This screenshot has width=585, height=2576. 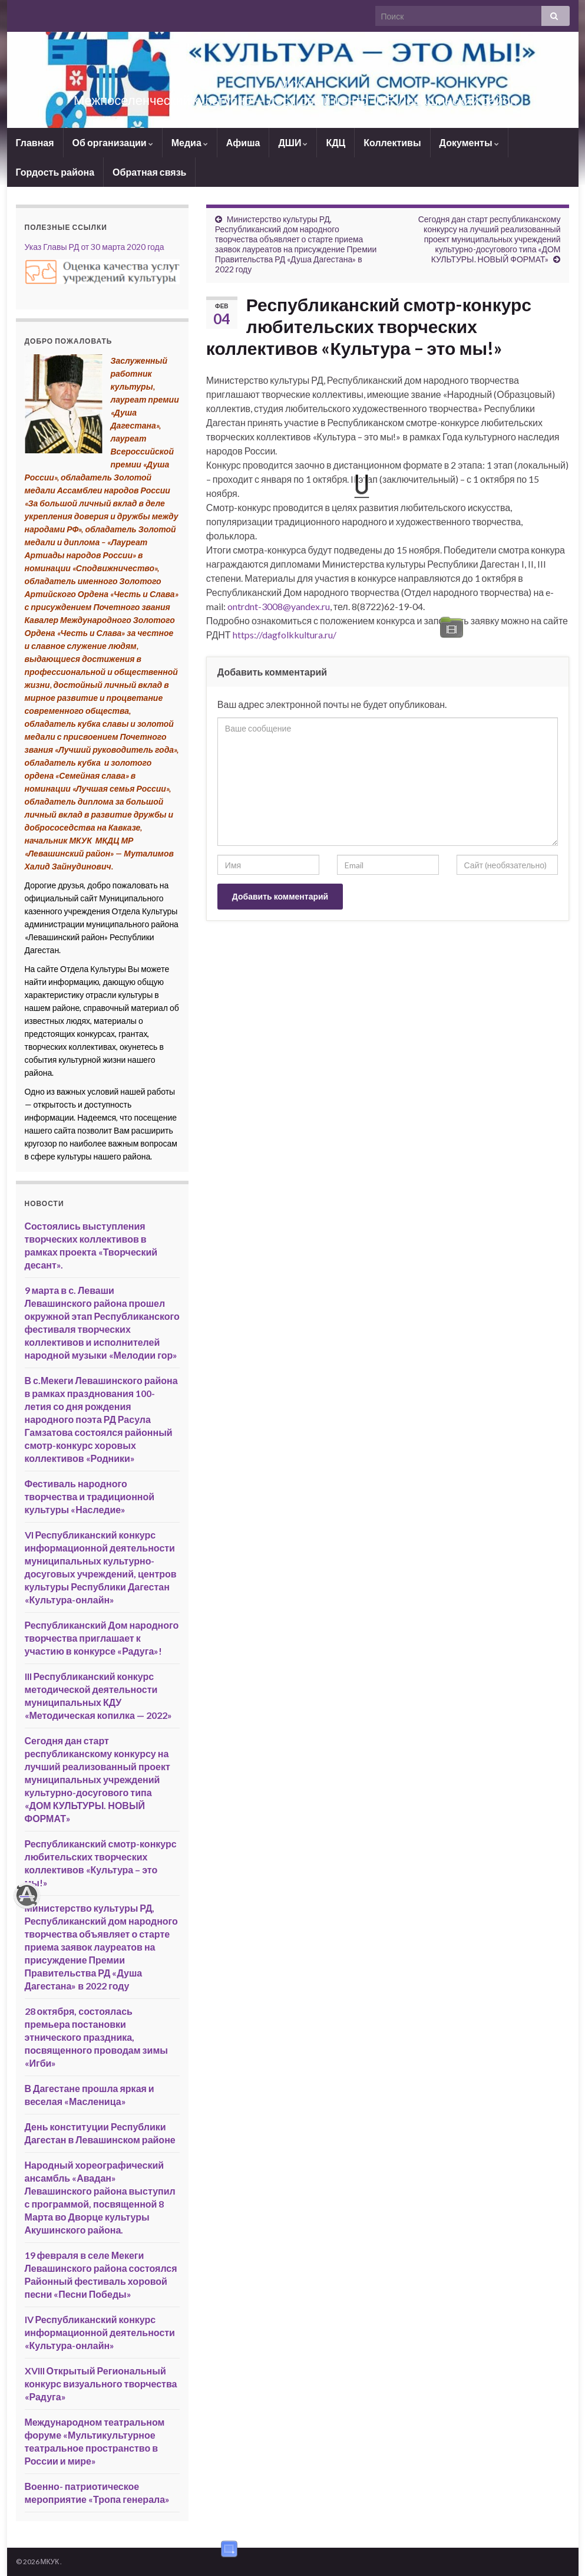 What do you see at coordinates (229, 2549) in the screenshot?
I see `take a screenshot` at bounding box center [229, 2549].